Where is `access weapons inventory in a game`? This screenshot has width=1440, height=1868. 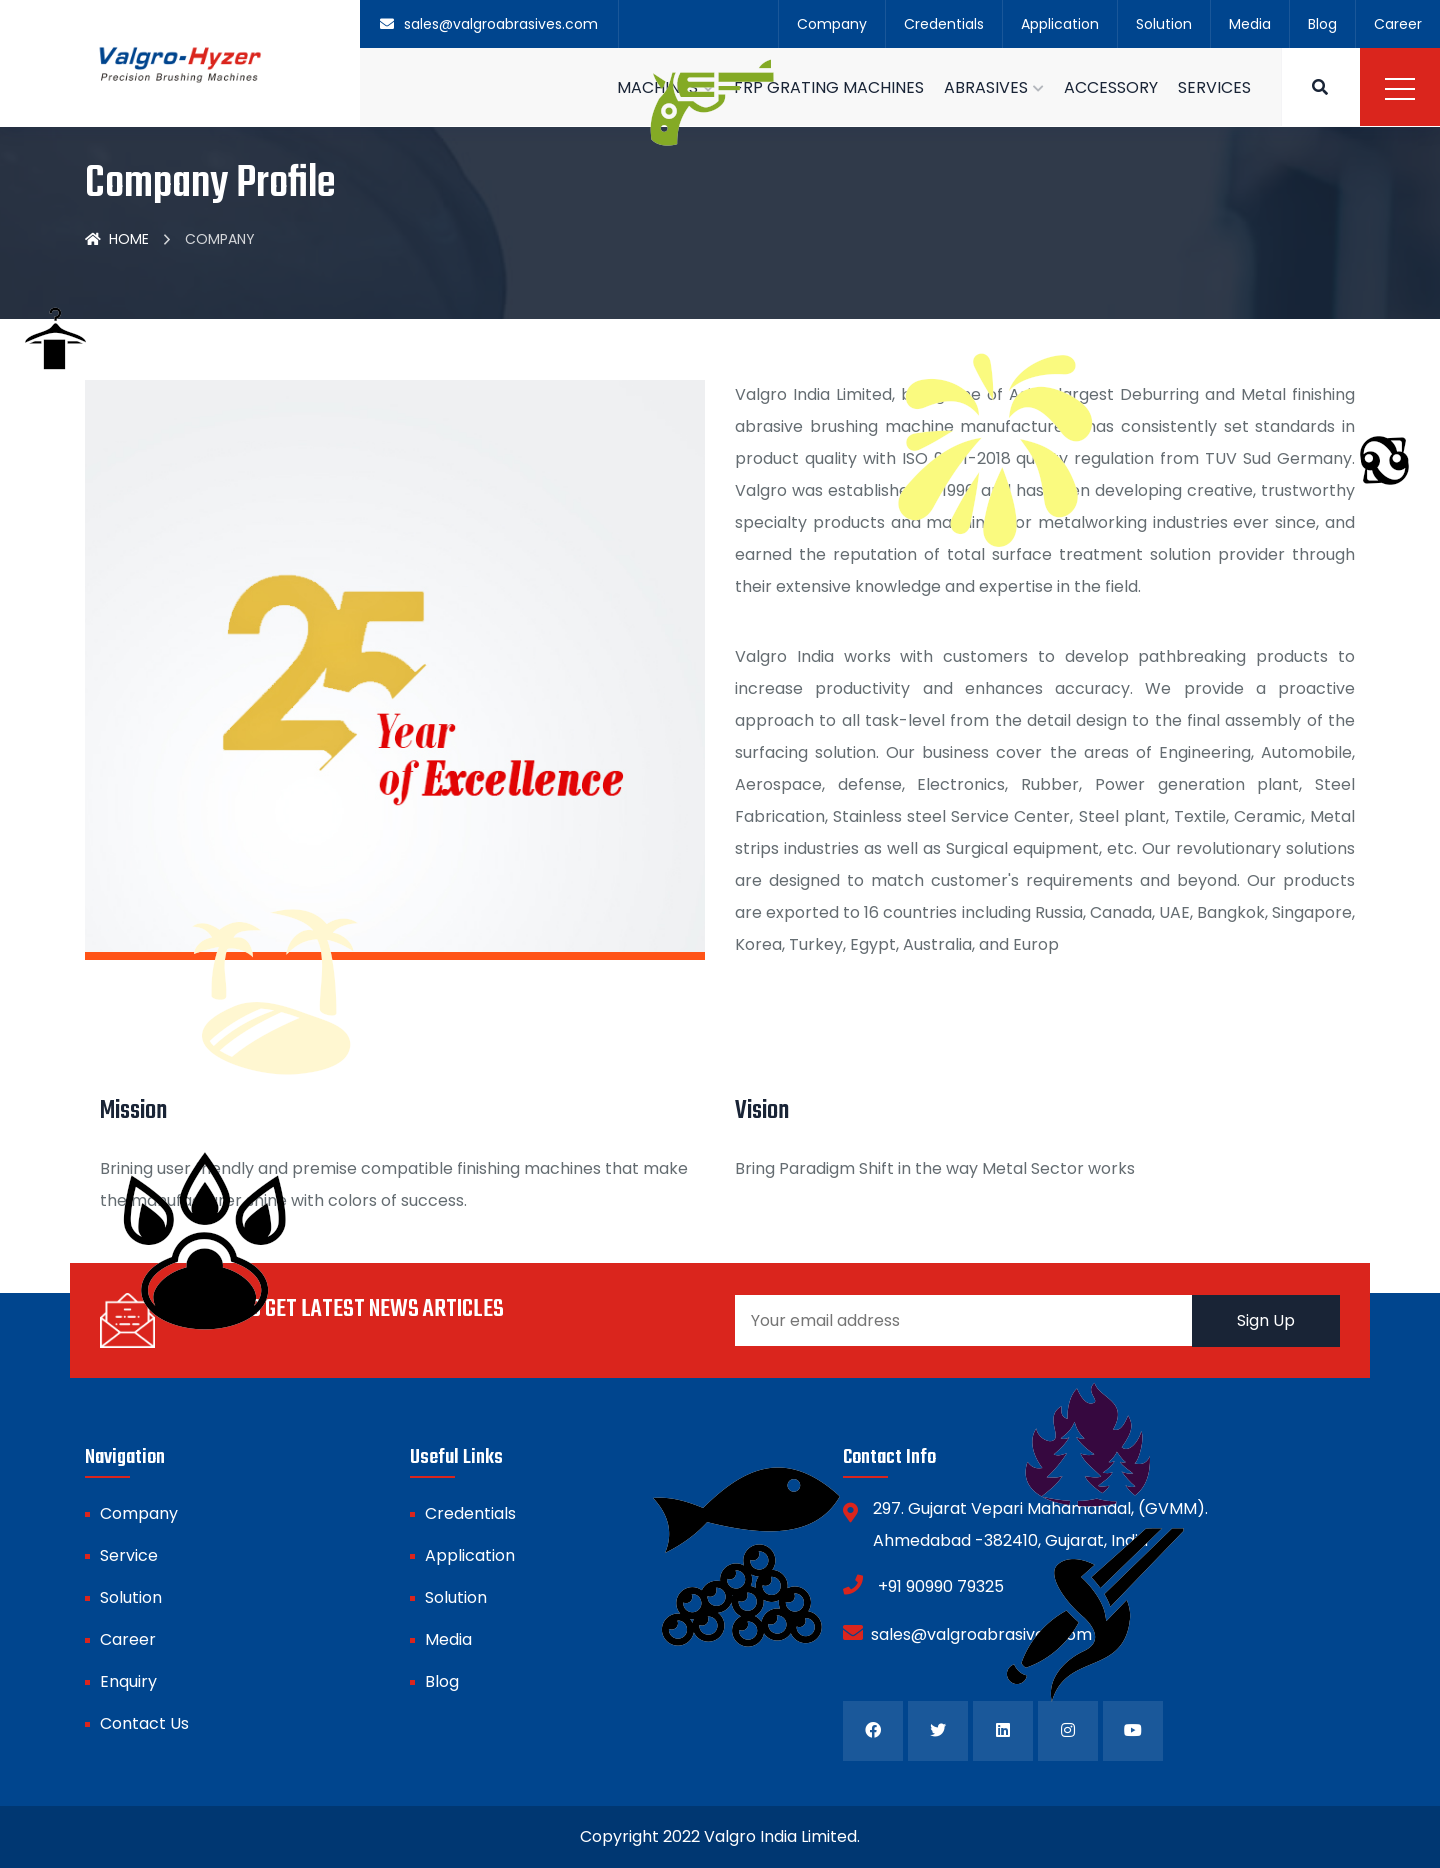
access weapons inventory in a game is located at coordinates (712, 93).